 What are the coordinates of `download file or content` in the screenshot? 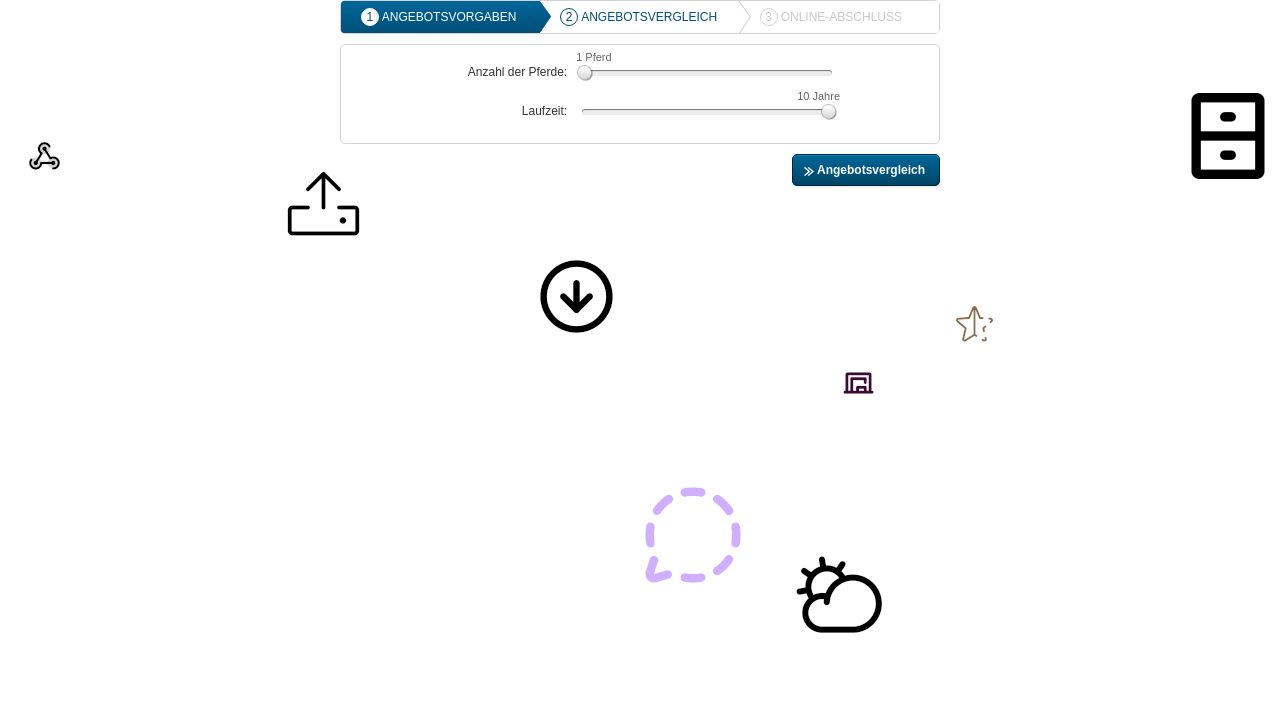 It's located at (576, 296).